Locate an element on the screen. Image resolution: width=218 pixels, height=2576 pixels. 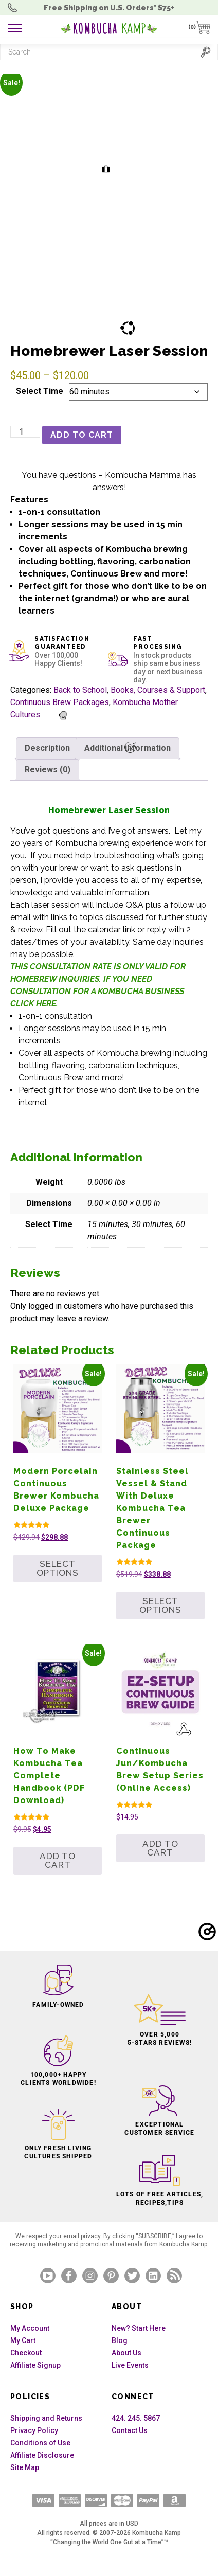
play or access music library is located at coordinates (207, 1932).